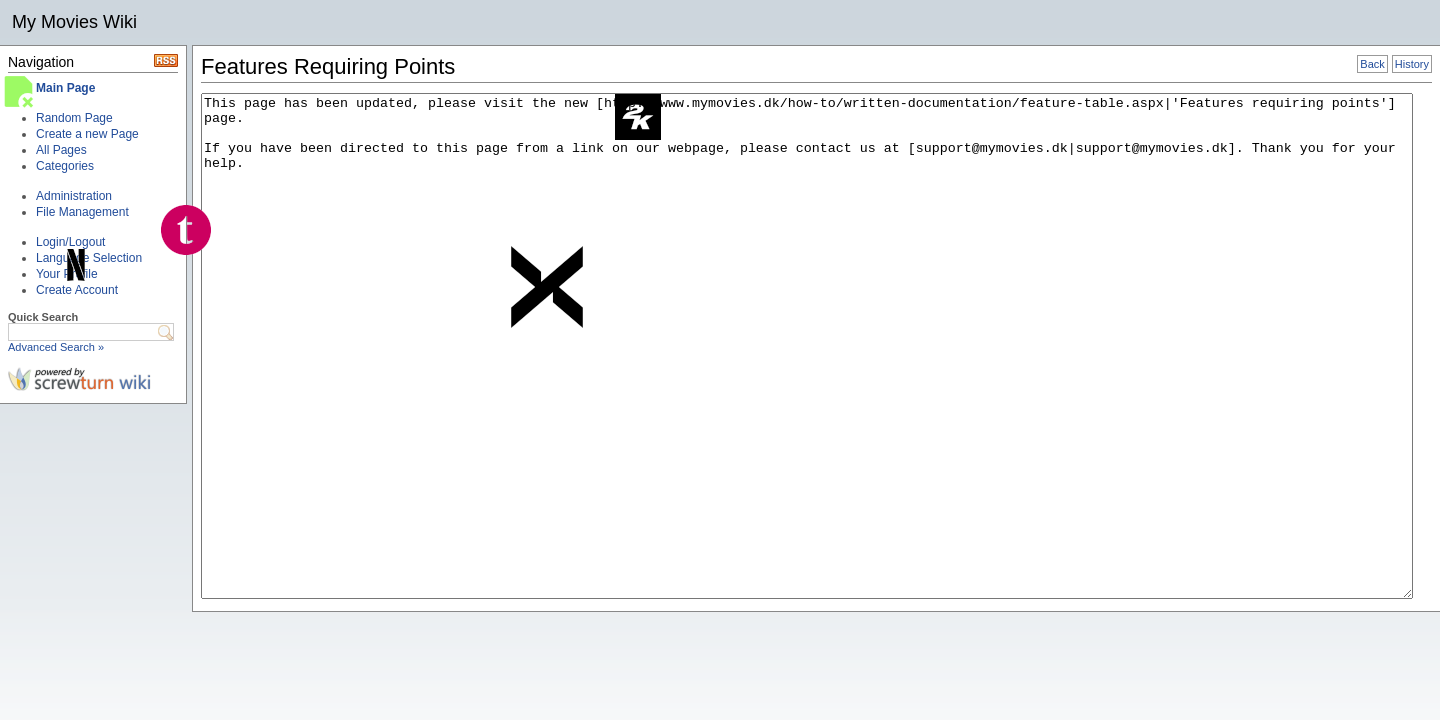  I want to click on open the StockX app, so click(547, 287).